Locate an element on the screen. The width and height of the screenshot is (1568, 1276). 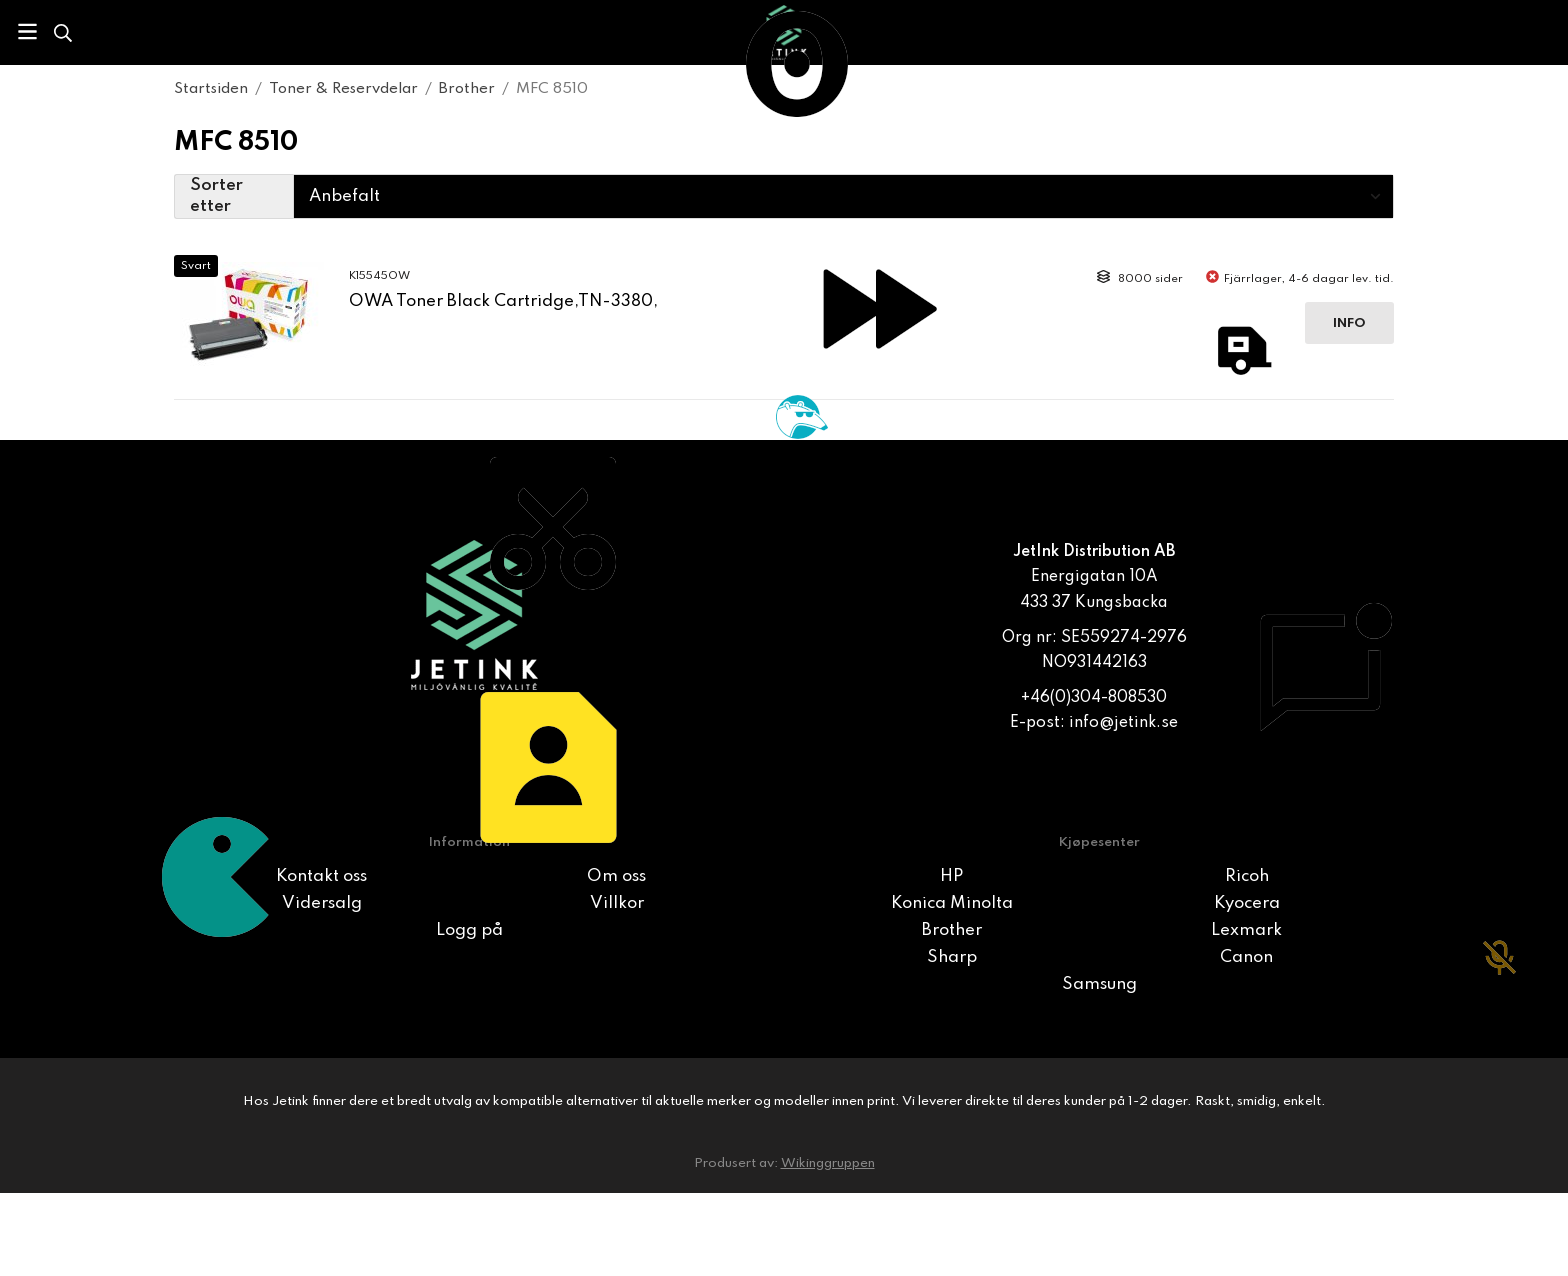
view caravan or RV rental options is located at coordinates (1243, 349).